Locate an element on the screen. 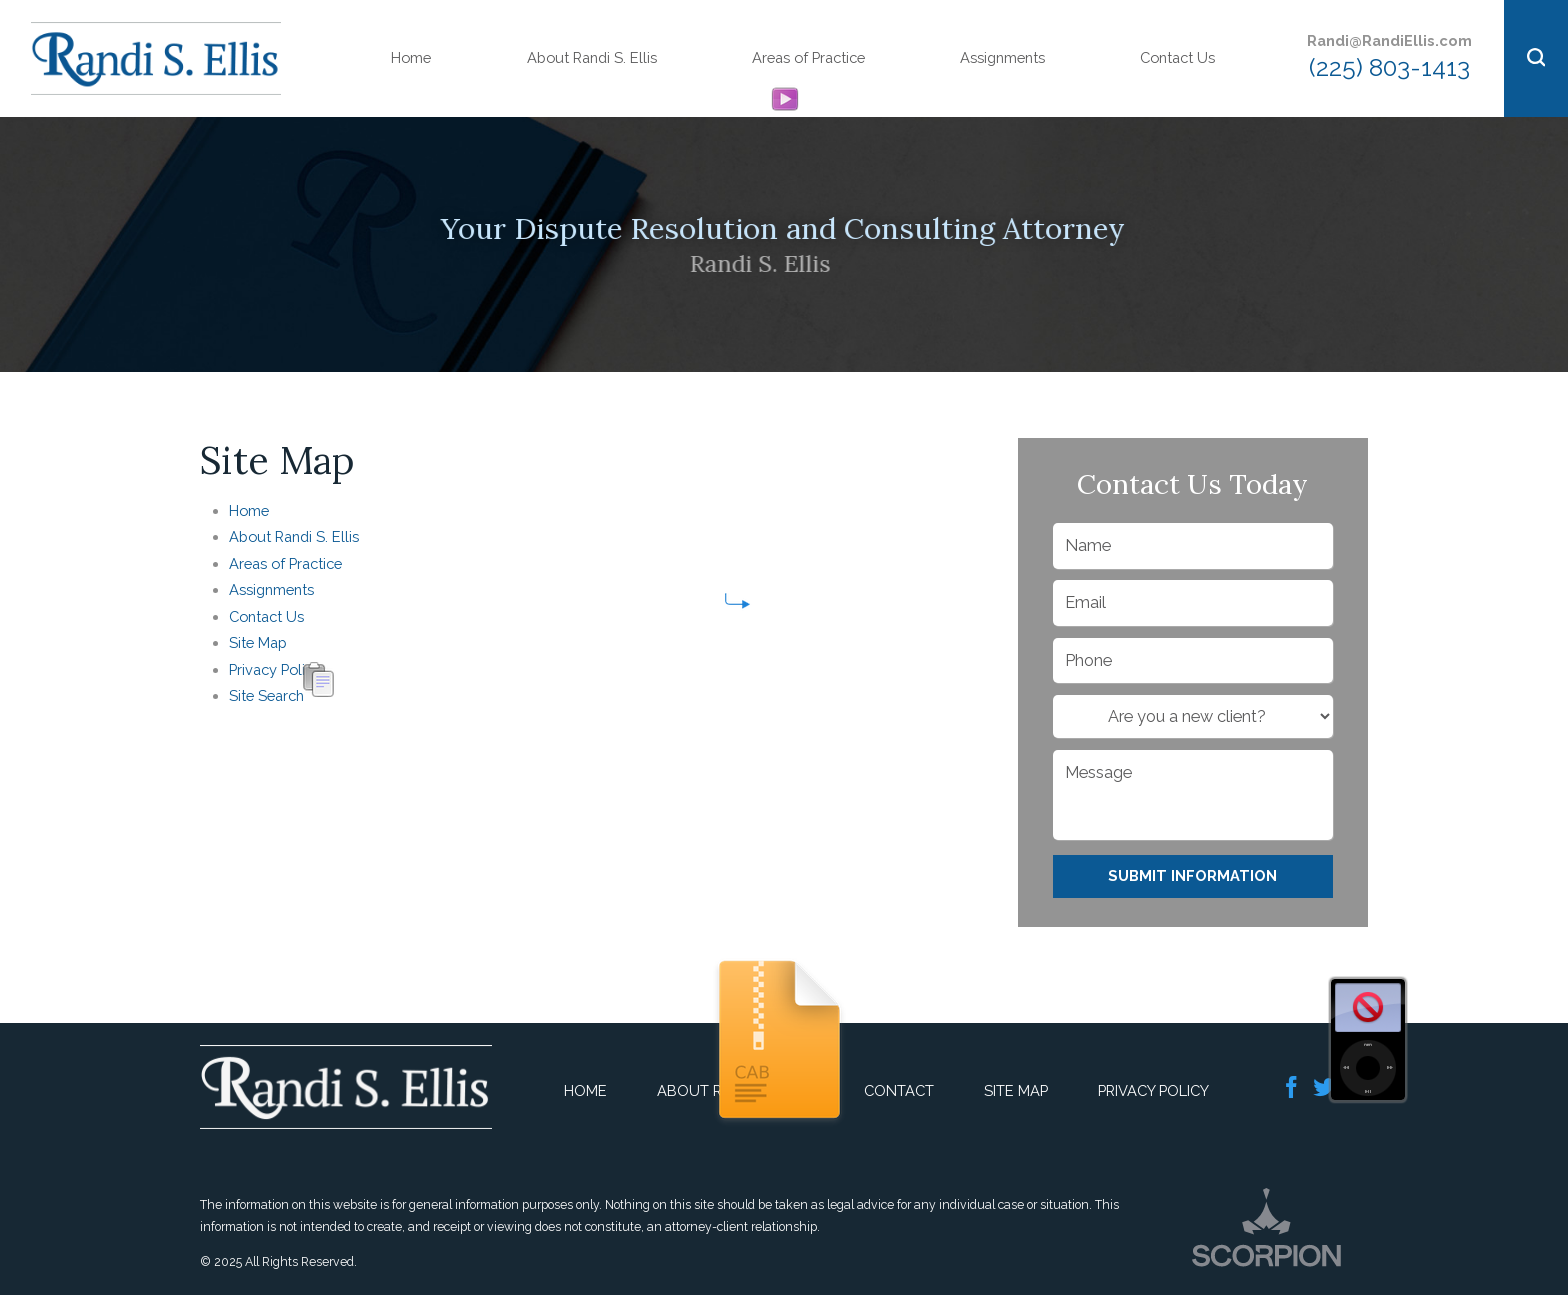 The image size is (1568, 1295). open multimedia or media player app is located at coordinates (785, 99).